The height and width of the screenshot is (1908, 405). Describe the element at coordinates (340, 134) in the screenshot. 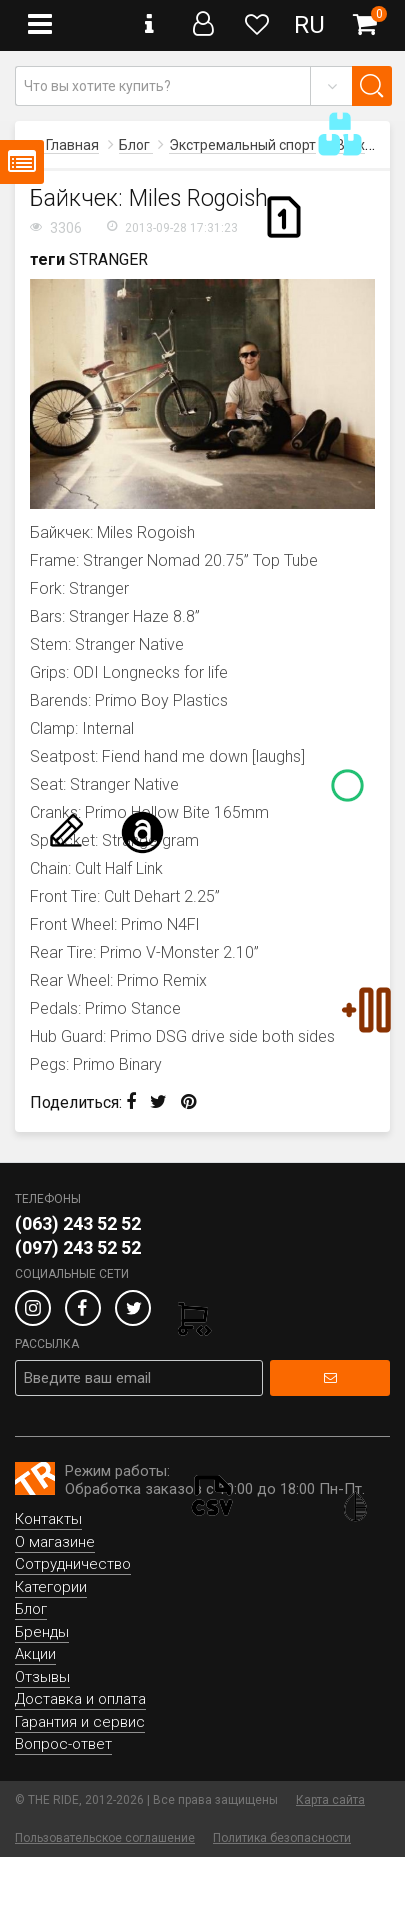

I see `view inventory or stock items` at that location.